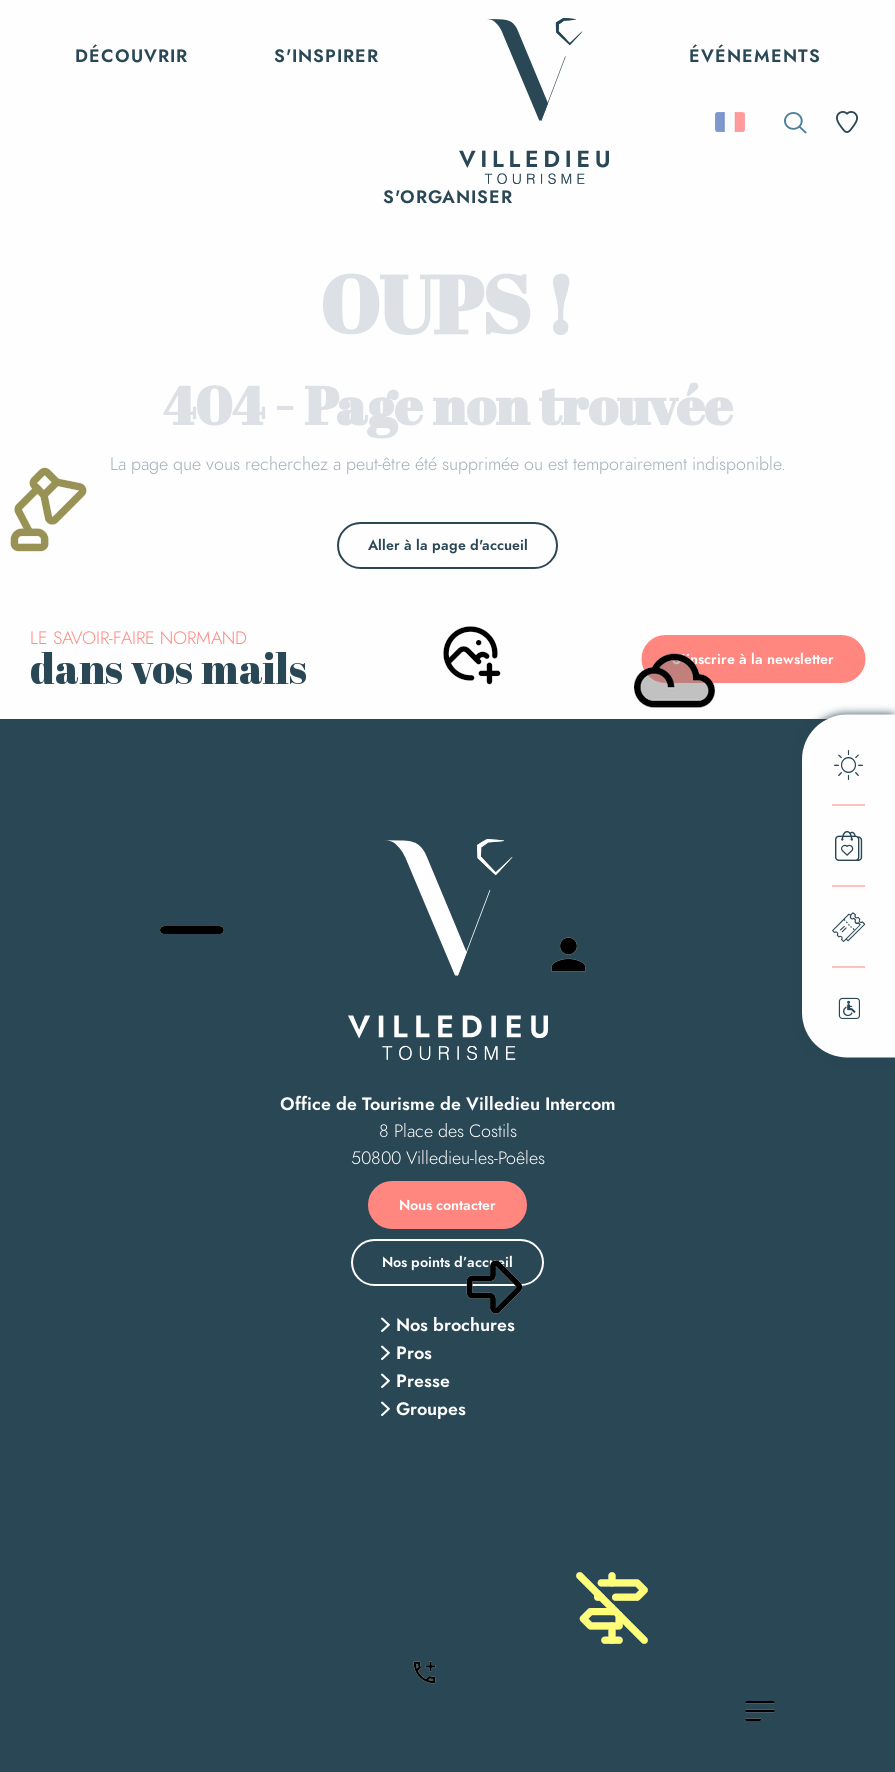 This screenshot has height=1772, width=895. Describe the element at coordinates (760, 1711) in the screenshot. I see `open navigation menu` at that location.